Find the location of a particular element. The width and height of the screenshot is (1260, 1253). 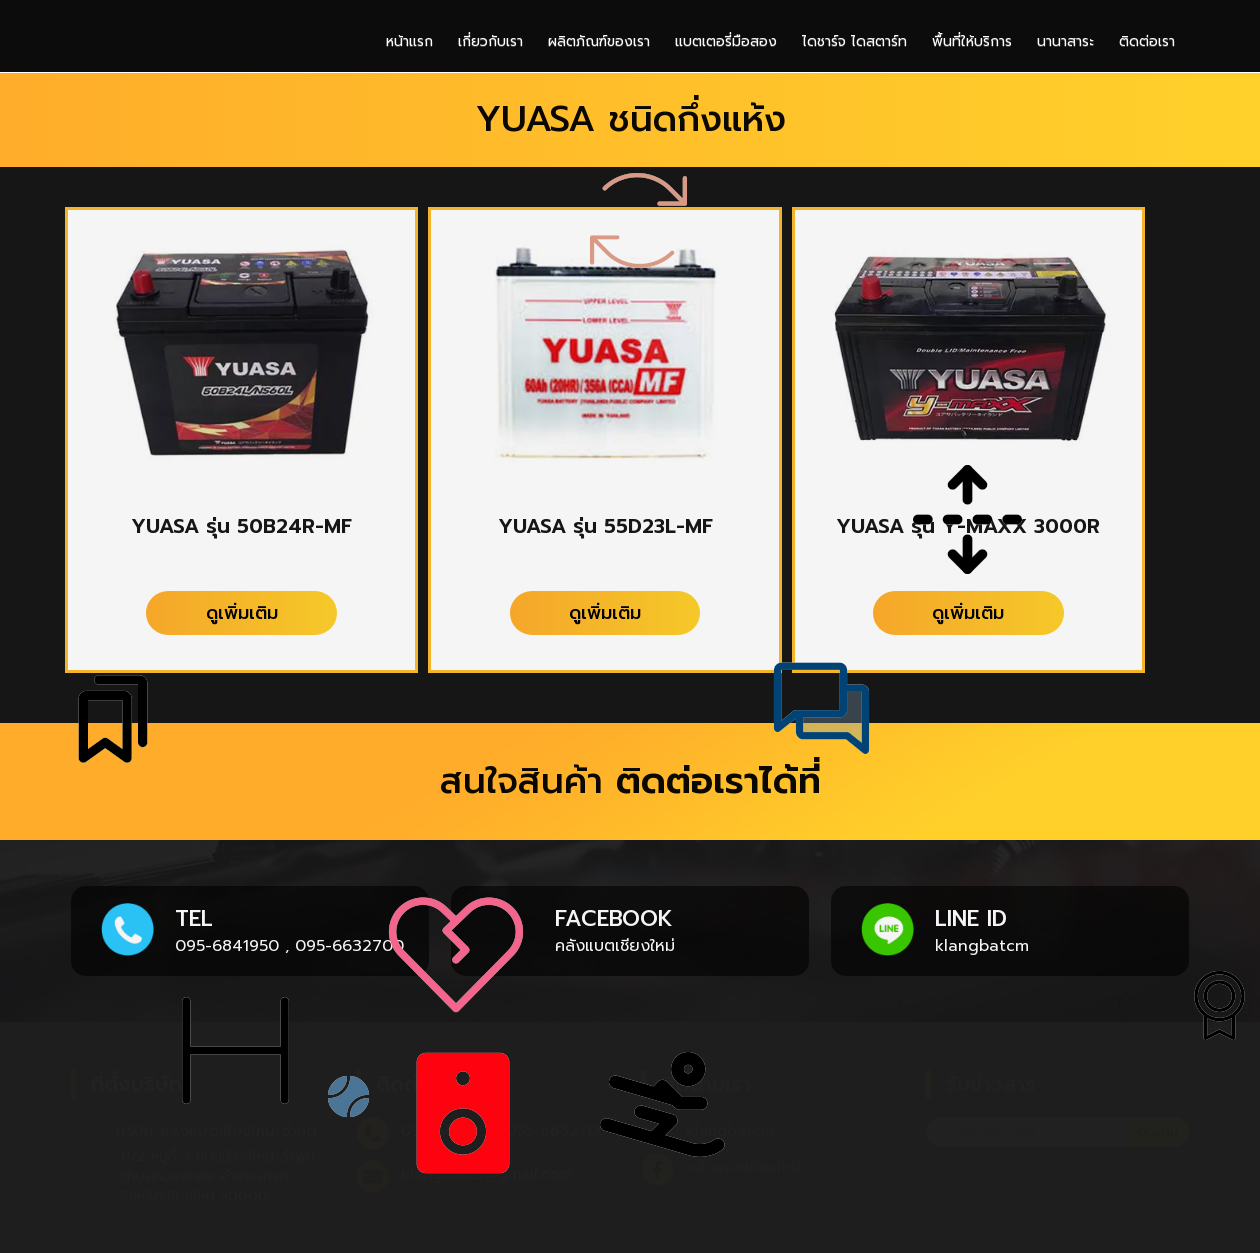

view achievements or awards is located at coordinates (1219, 1005).